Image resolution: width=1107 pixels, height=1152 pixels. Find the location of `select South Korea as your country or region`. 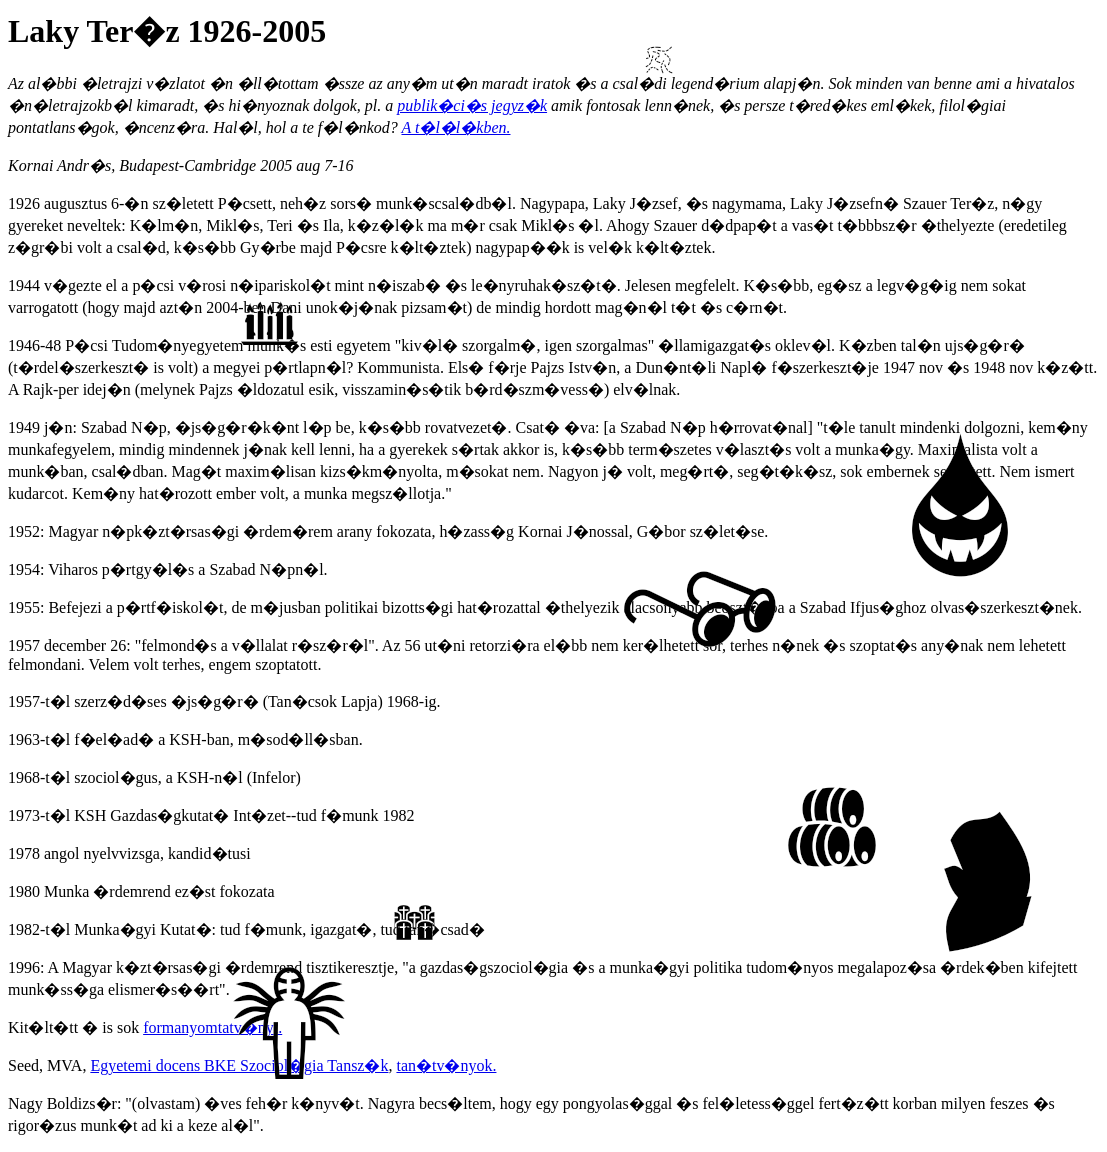

select South Korea as your country or region is located at coordinates (986, 885).